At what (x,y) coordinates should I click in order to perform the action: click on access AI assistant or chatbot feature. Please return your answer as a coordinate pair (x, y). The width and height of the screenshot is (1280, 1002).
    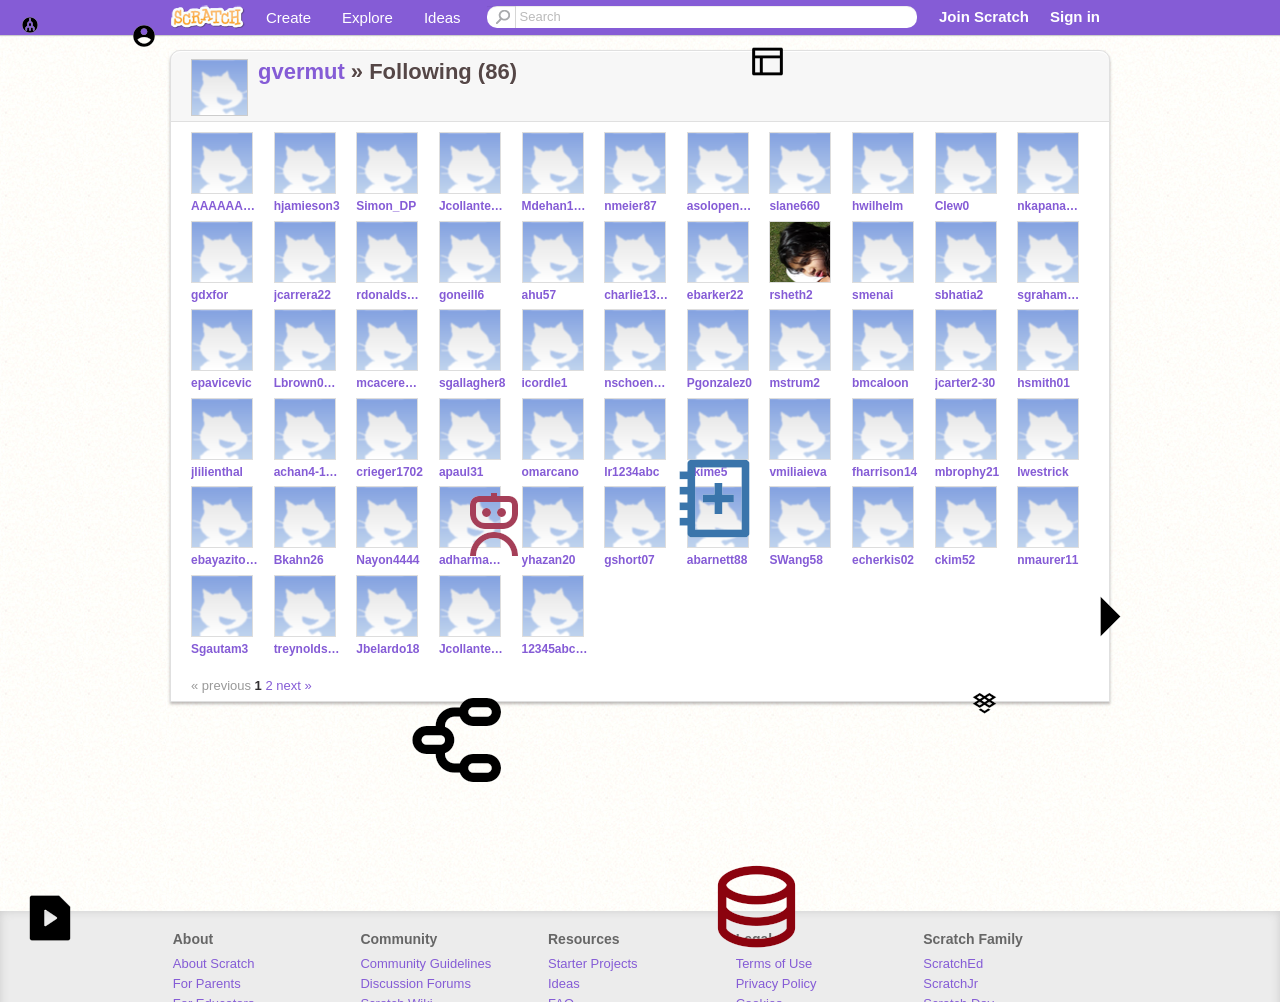
    Looking at the image, I should click on (494, 526).